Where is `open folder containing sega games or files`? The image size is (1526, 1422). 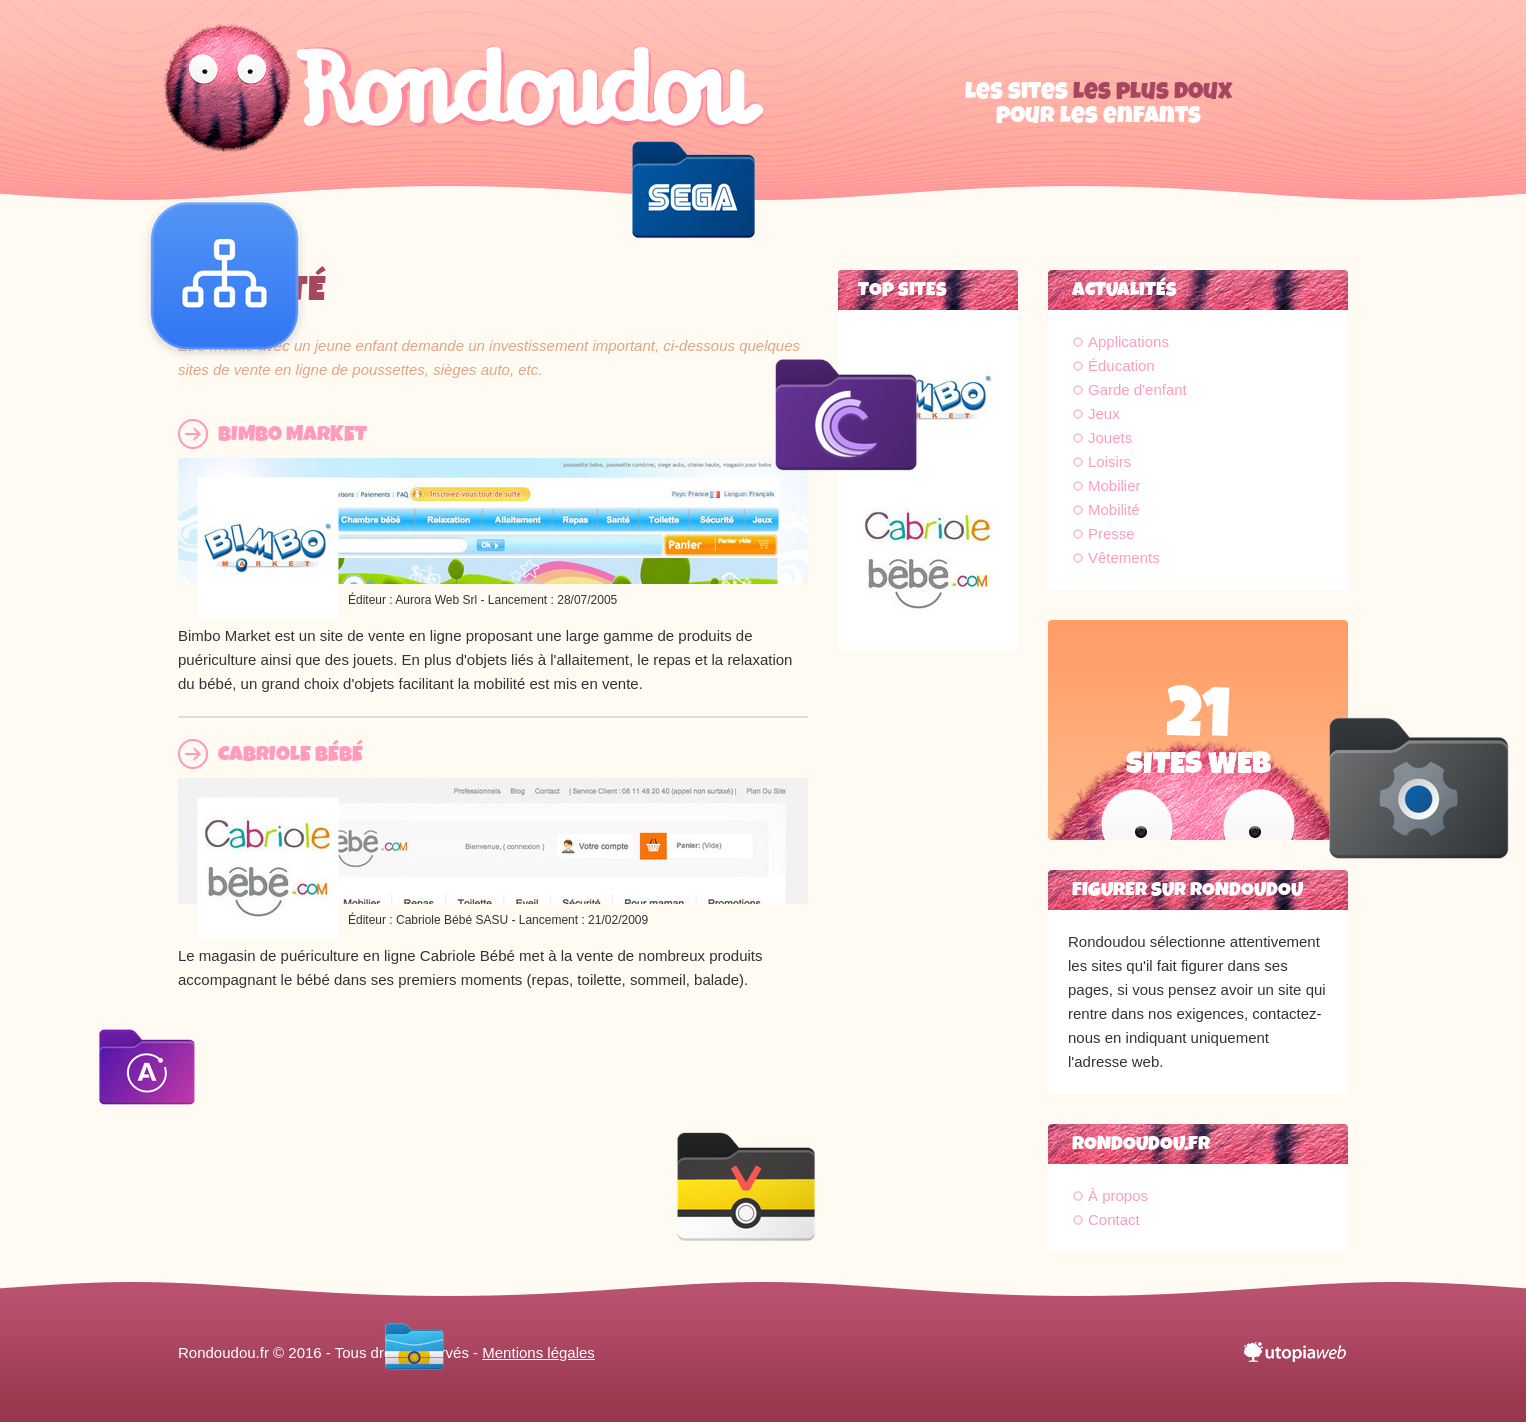
open folder containing sega games or files is located at coordinates (693, 193).